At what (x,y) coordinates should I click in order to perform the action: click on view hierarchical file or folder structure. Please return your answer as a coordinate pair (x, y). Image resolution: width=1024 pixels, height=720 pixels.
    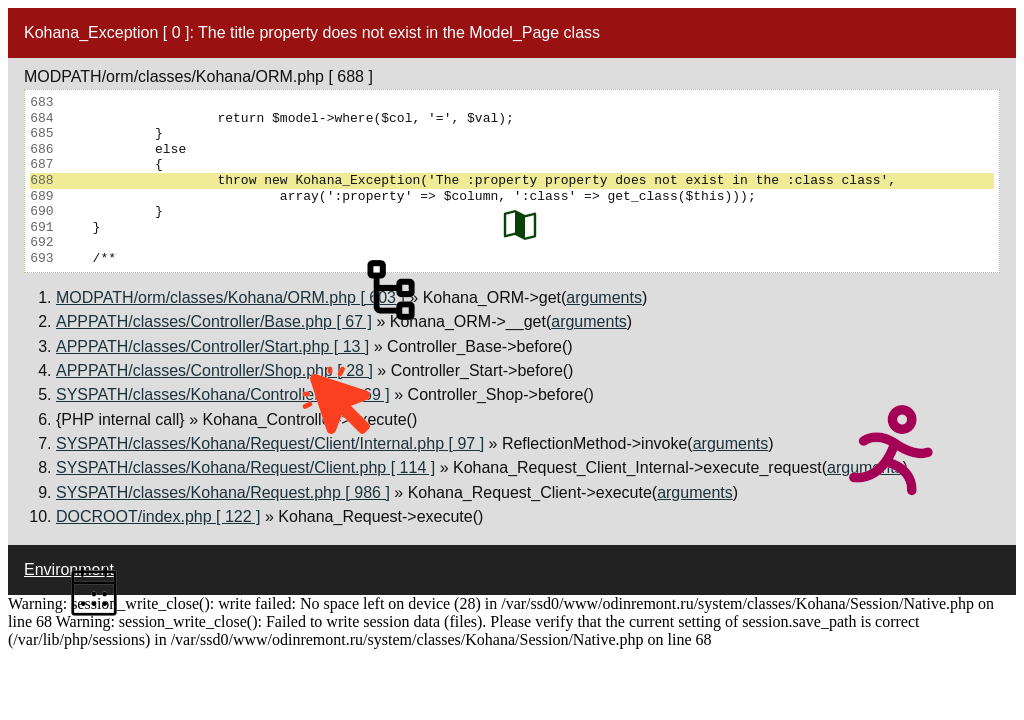
    Looking at the image, I should click on (389, 290).